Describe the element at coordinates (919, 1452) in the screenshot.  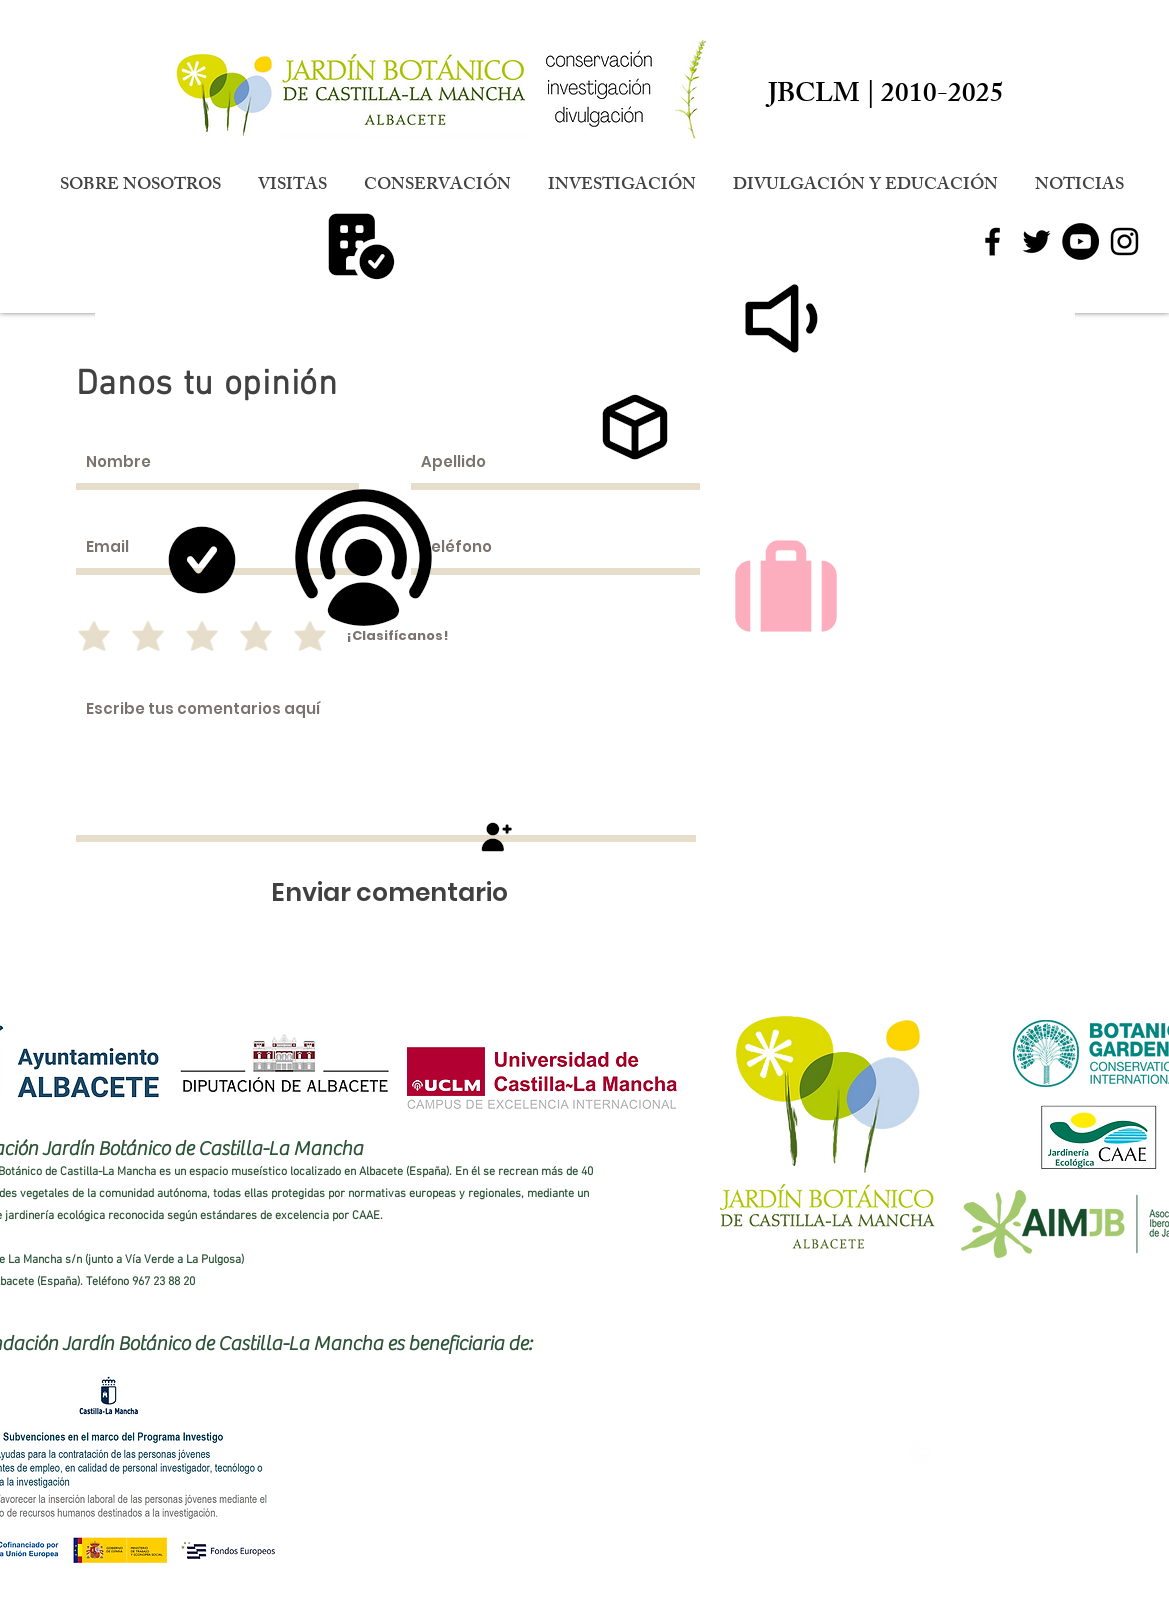
I see `view analytics or statistics breakdown` at that location.